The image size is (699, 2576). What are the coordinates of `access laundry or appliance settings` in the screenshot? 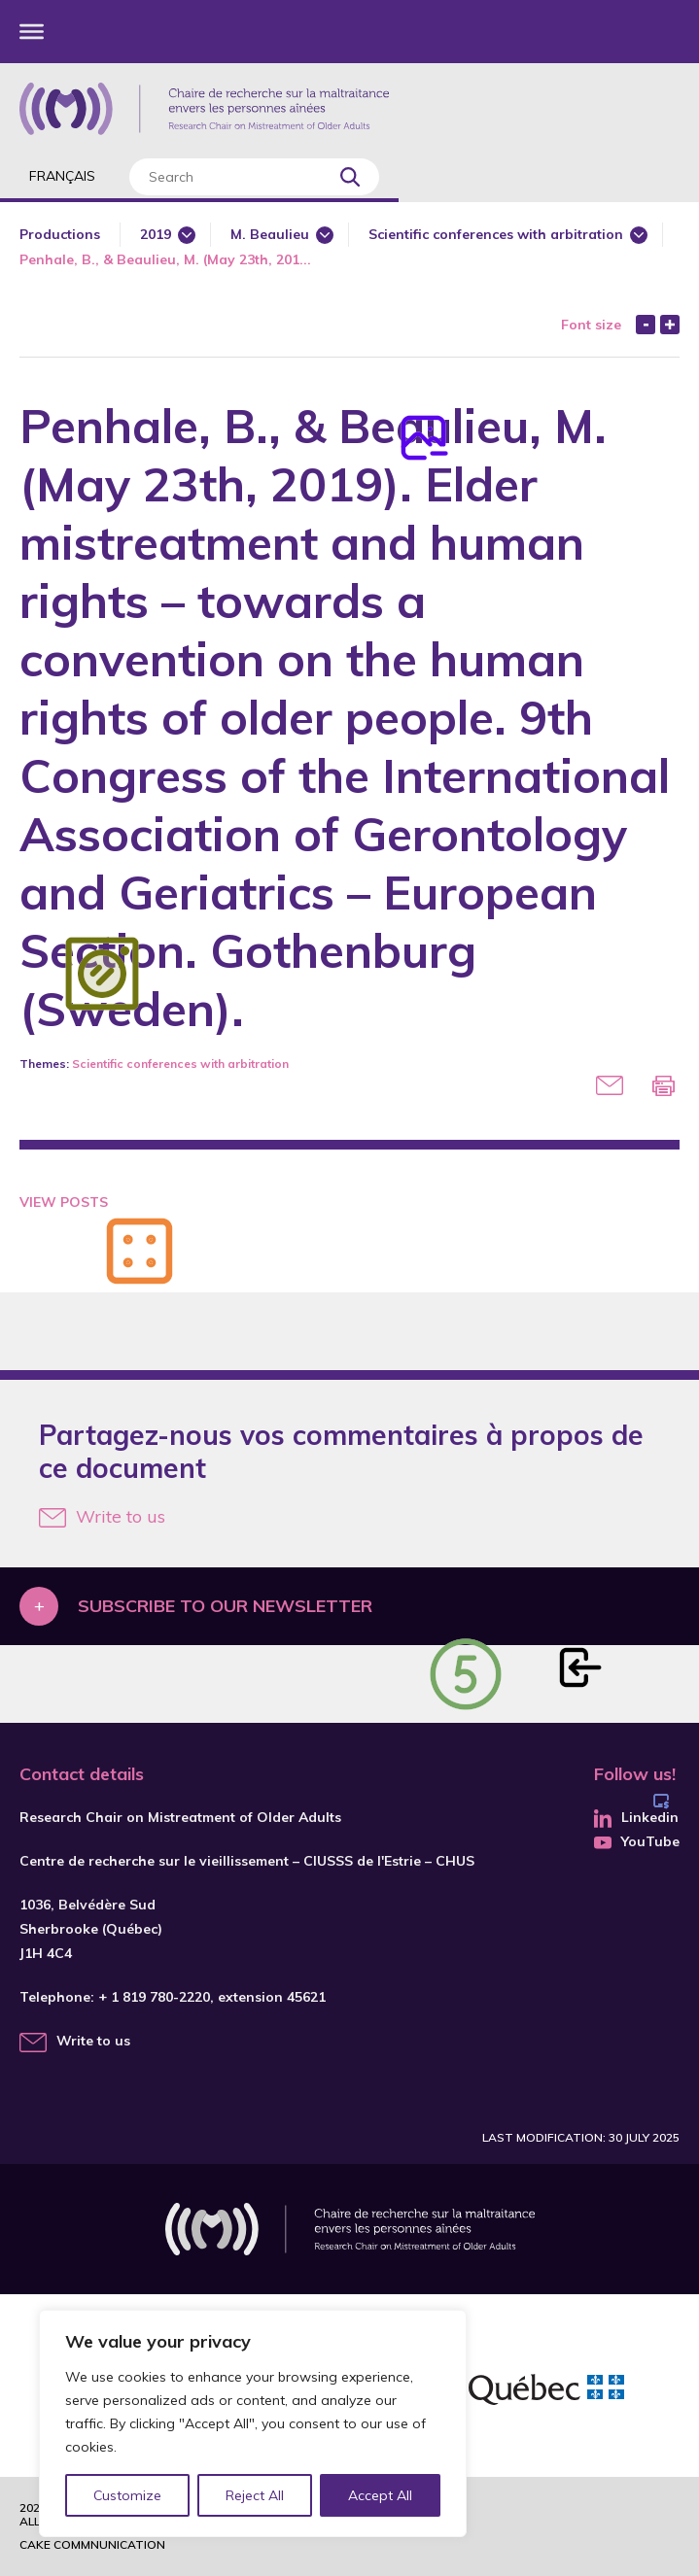 It's located at (102, 974).